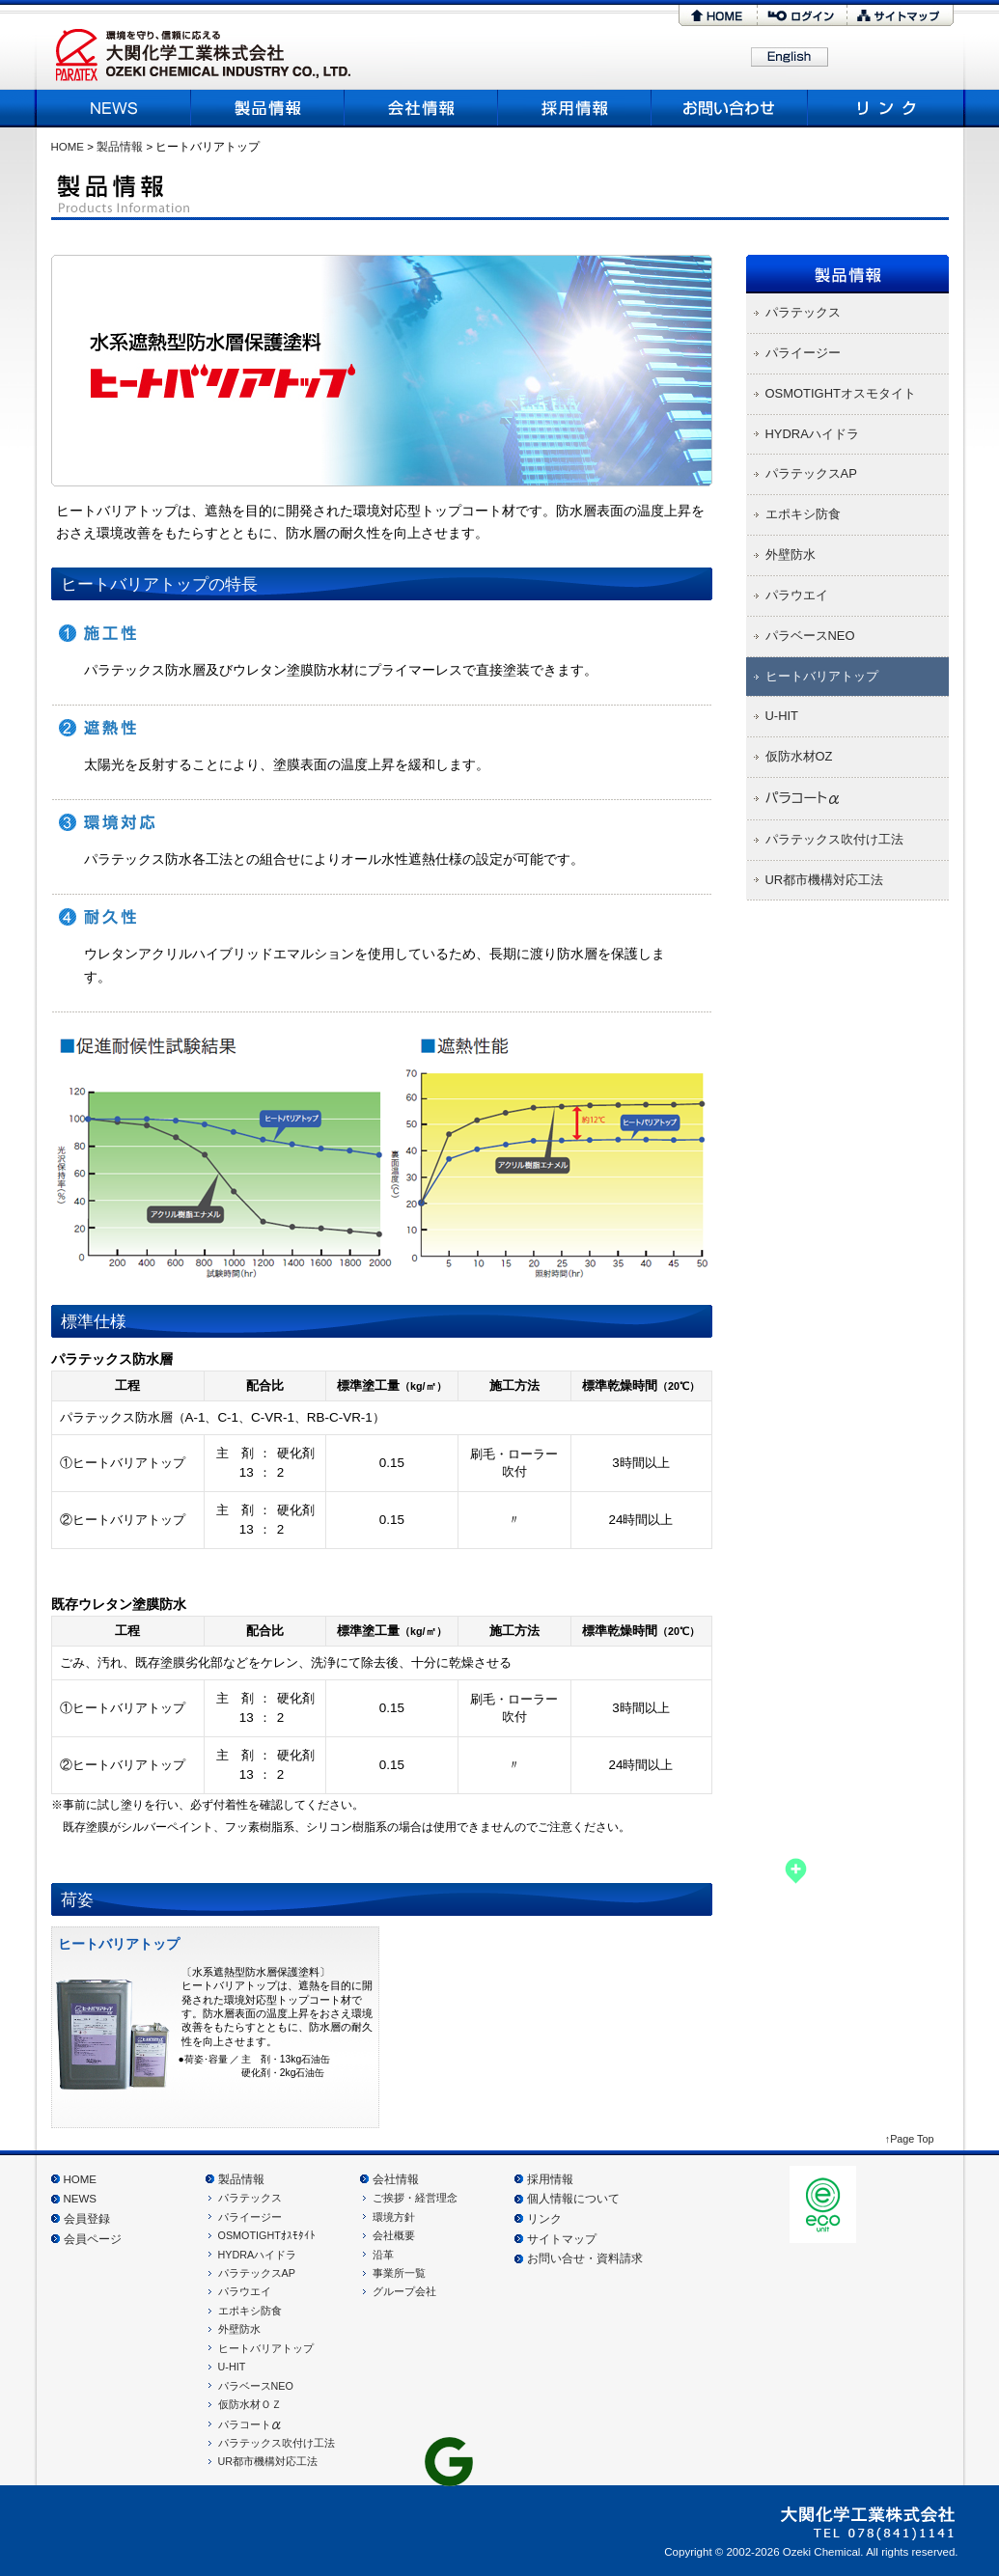  What do you see at coordinates (449, 2461) in the screenshot?
I see `sign in with Google` at bounding box center [449, 2461].